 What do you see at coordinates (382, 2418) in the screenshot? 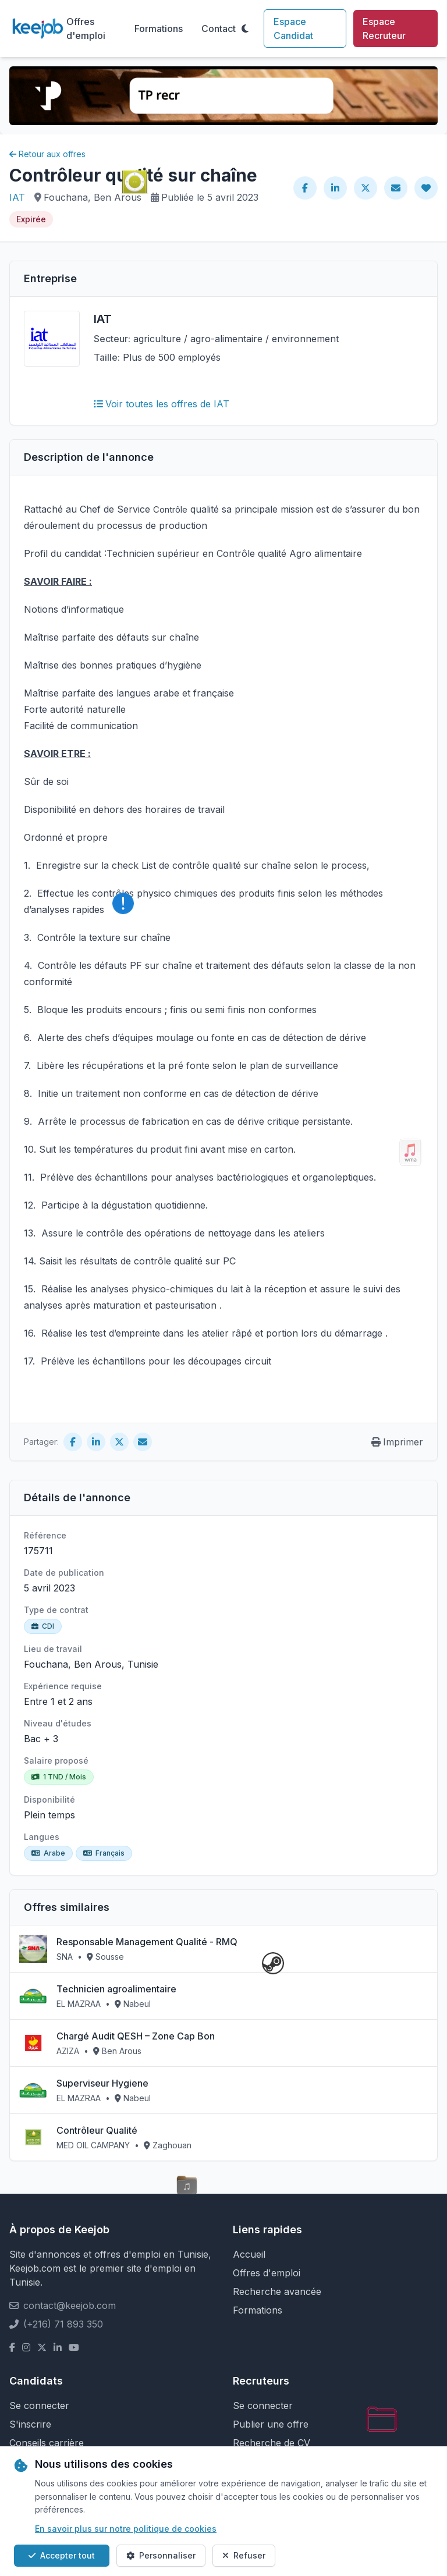
I see `open file manager` at bounding box center [382, 2418].